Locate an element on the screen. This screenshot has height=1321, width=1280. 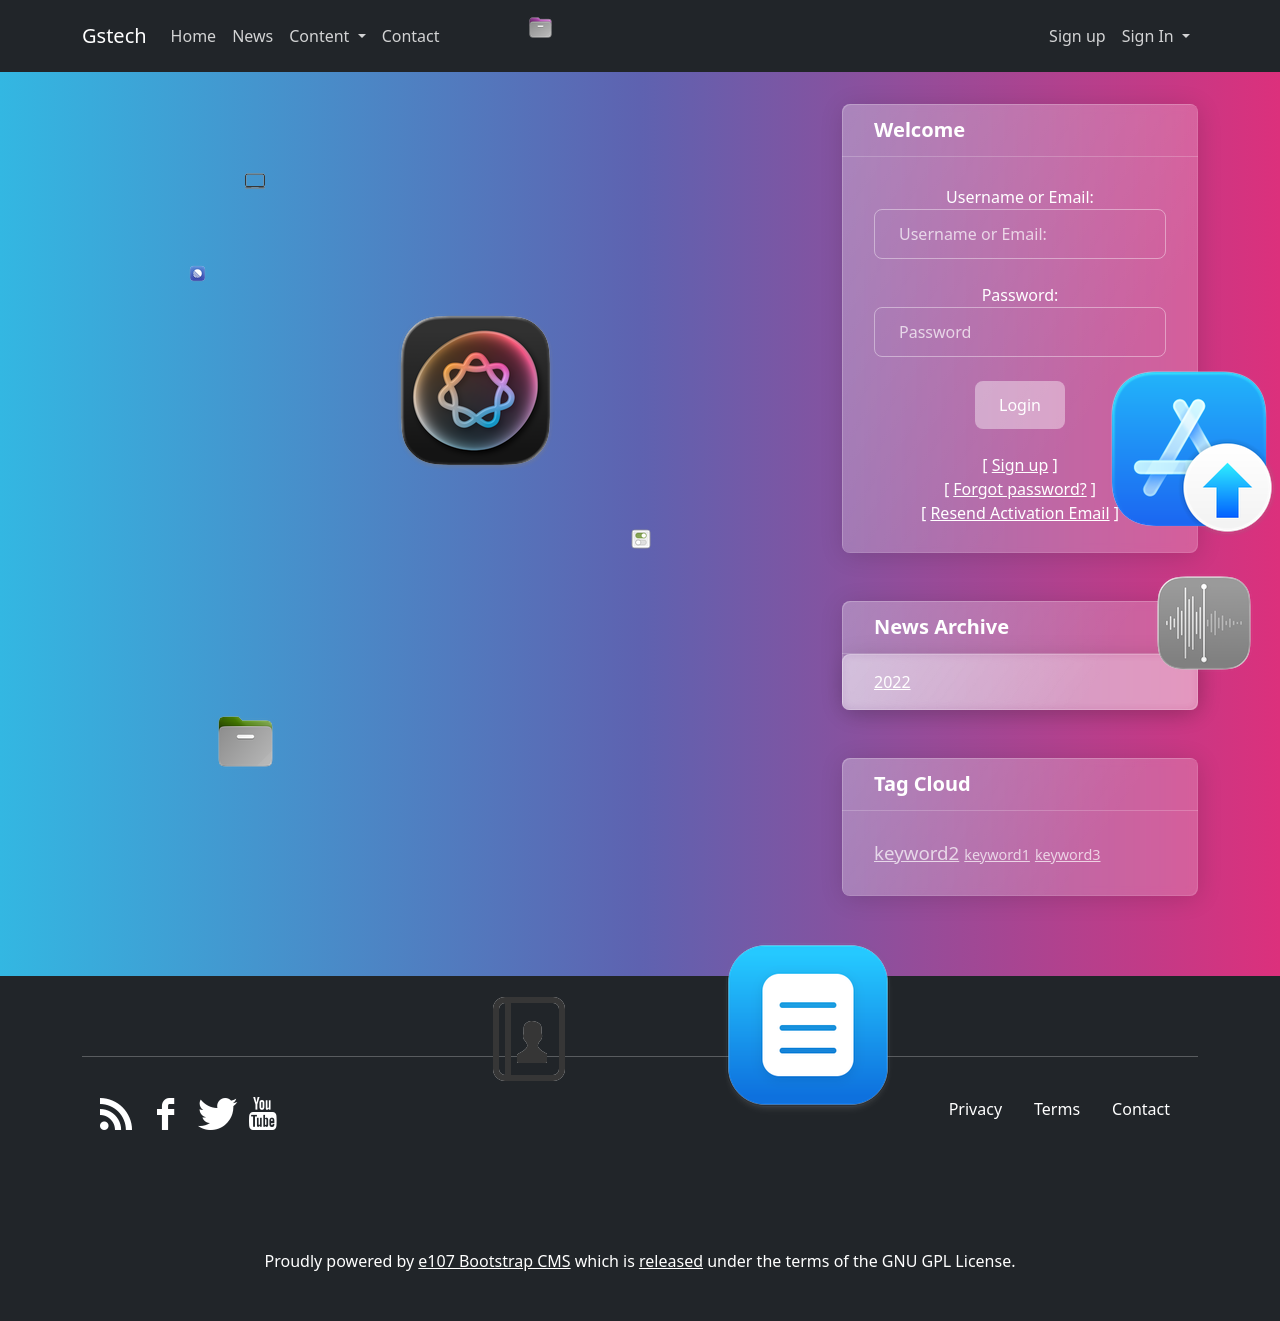
open the Linear app is located at coordinates (197, 273).